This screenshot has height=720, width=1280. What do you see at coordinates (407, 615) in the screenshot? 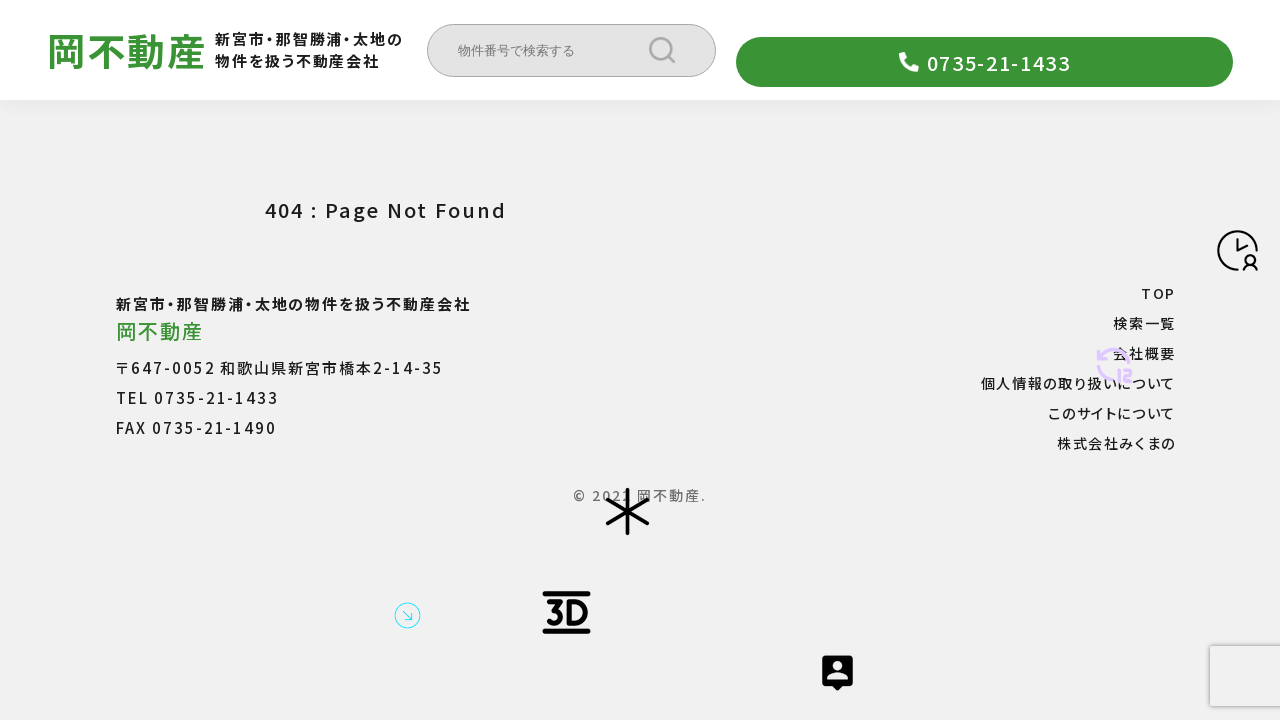
I see `navigate to the next item diagonally` at bounding box center [407, 615].